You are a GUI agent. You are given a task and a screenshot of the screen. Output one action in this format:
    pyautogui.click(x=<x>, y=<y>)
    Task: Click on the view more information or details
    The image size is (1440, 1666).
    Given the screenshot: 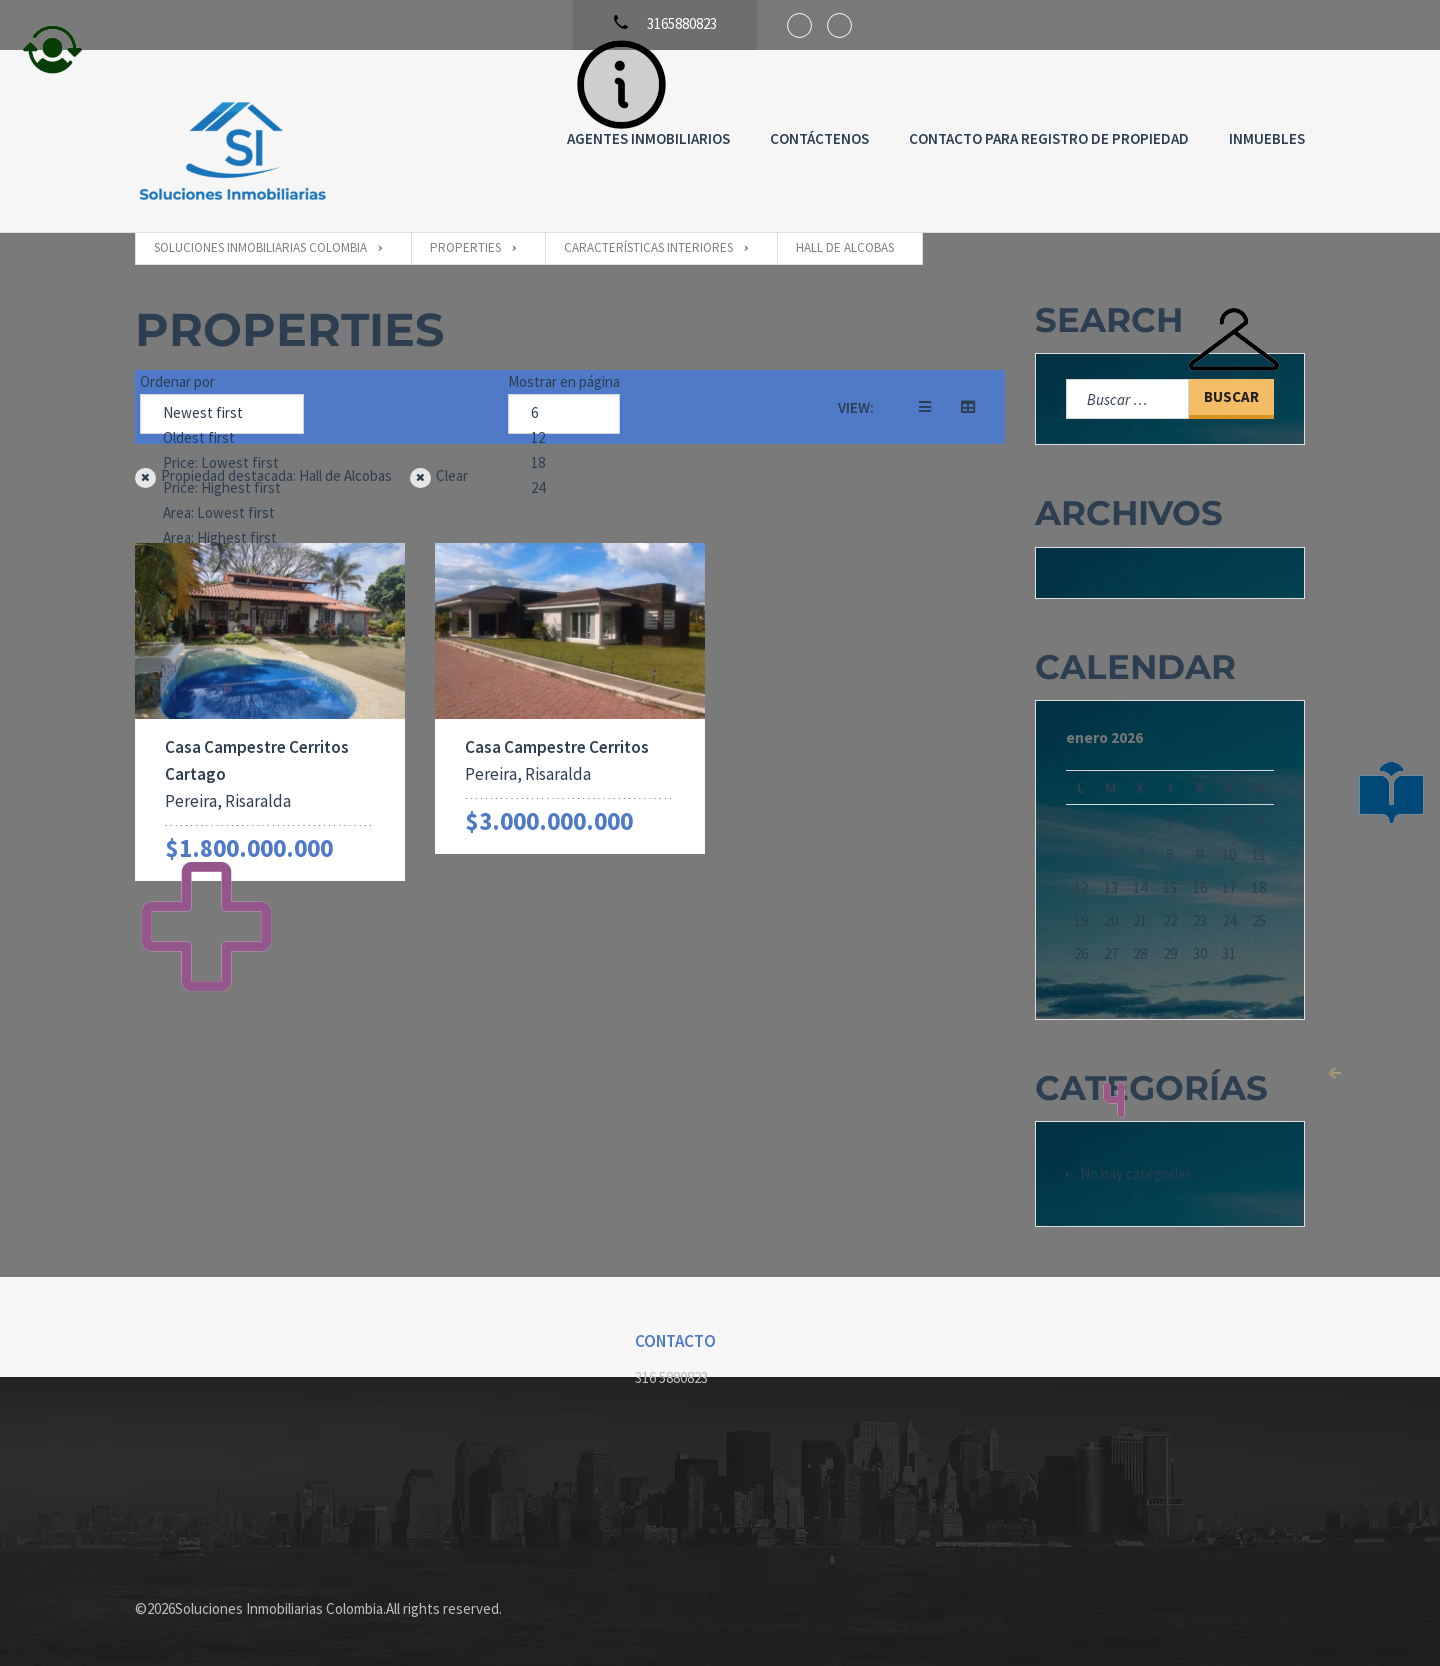 What is the action you would take?
    pyautogui.click(x=621, y=84)
    